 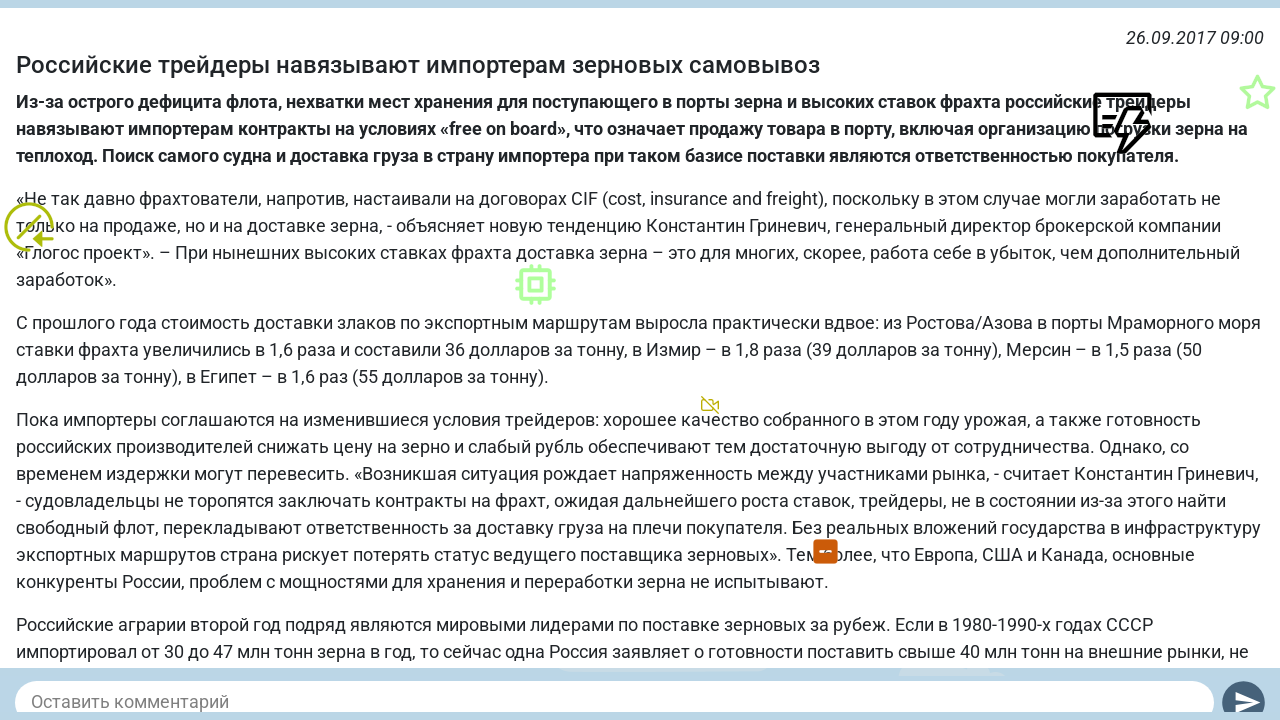 I want to click on configure github actions workflow, so click(x=1120, y=124).